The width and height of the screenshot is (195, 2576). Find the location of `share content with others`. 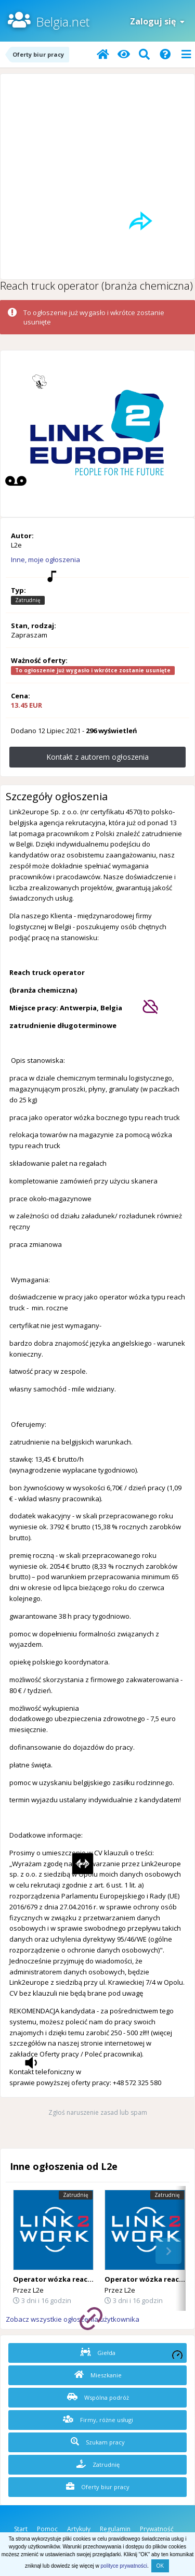

share content with others is located at coordinates (139, 222).